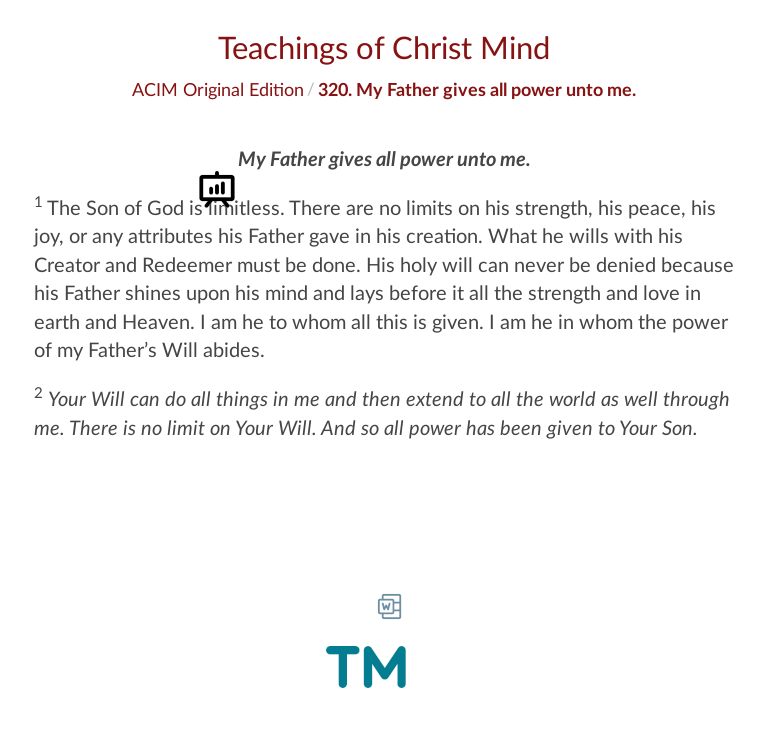 The image size is (768, 749). I want to click on indicates trademarked content or branding, so click(368, 667).